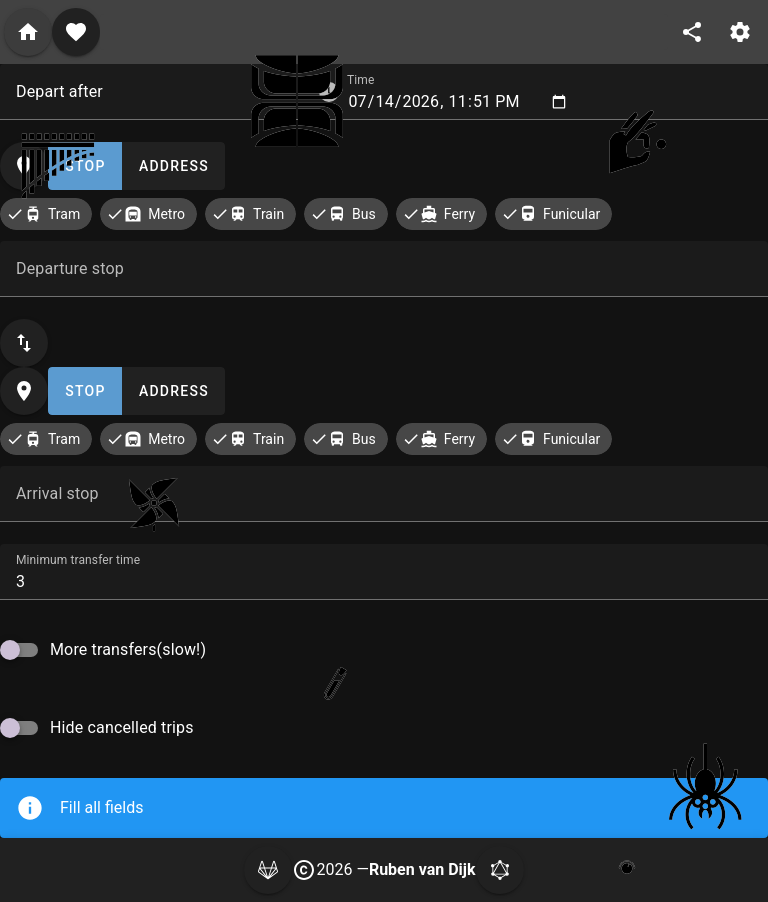  I want to click on access music or audio settings, so click(58, 166).